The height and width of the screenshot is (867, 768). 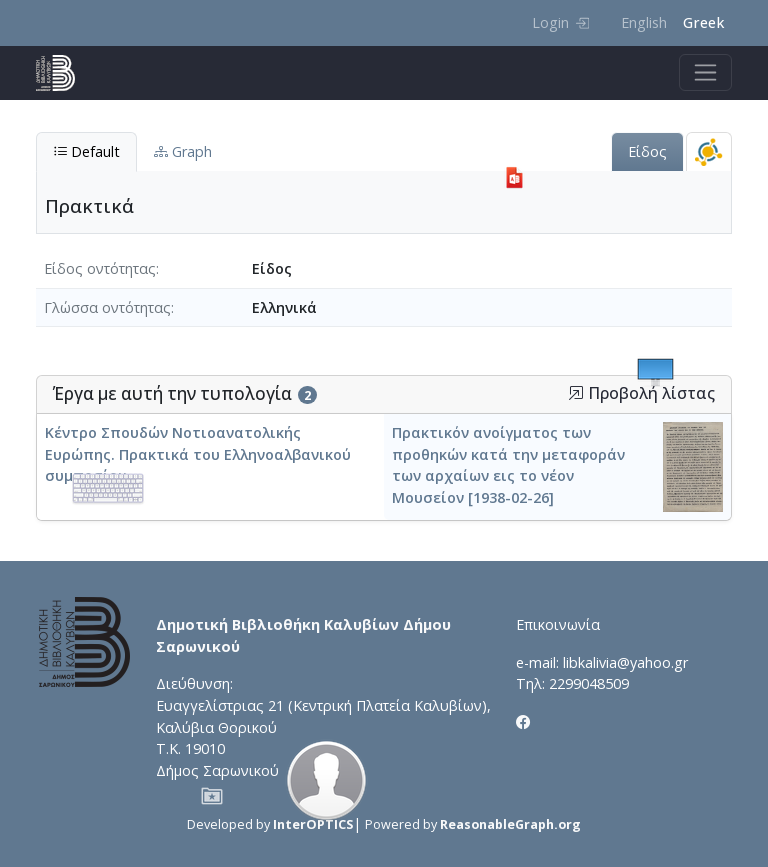 What do you see at coordinates (326, 780) in the screenshot?
I see `view user accounts` at bounding box center [326, 780].